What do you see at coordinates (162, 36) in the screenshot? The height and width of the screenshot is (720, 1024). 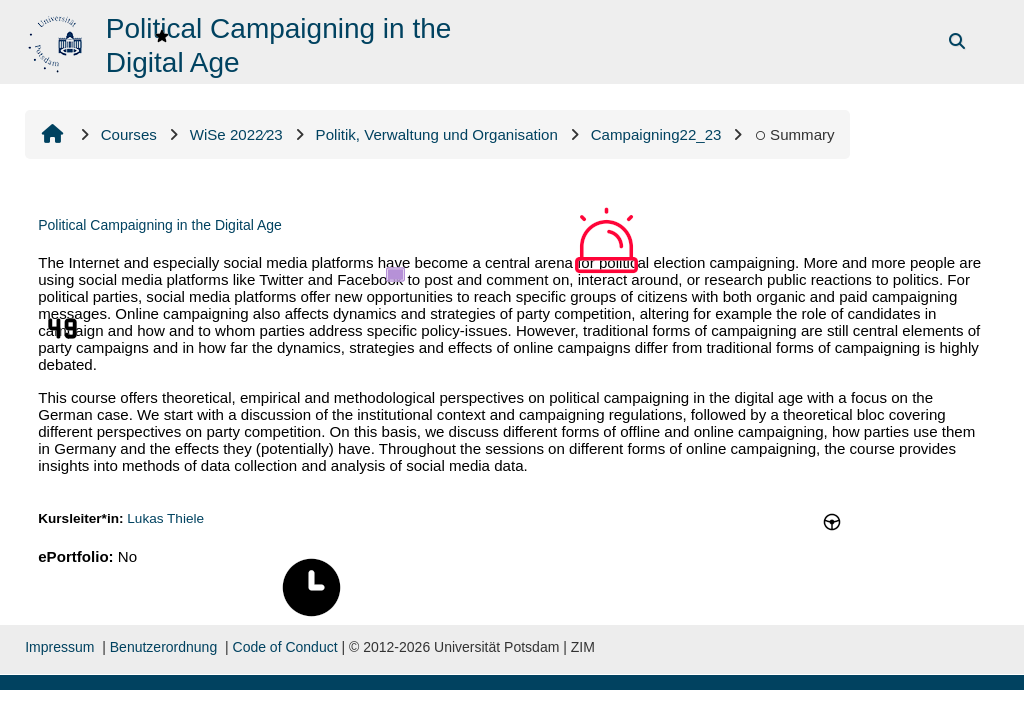 I see `add to favorites` at bounding box center [162, 36].